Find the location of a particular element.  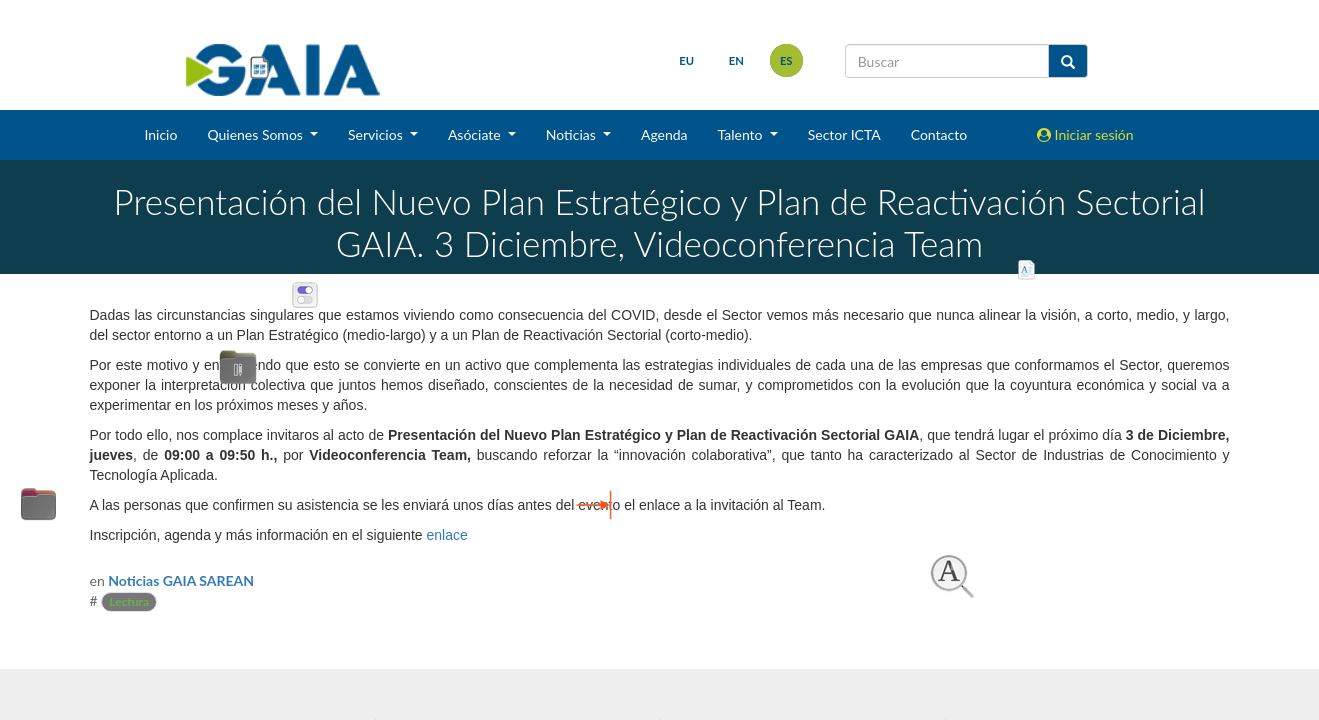

open file folder is located at coordinates (38, 503).